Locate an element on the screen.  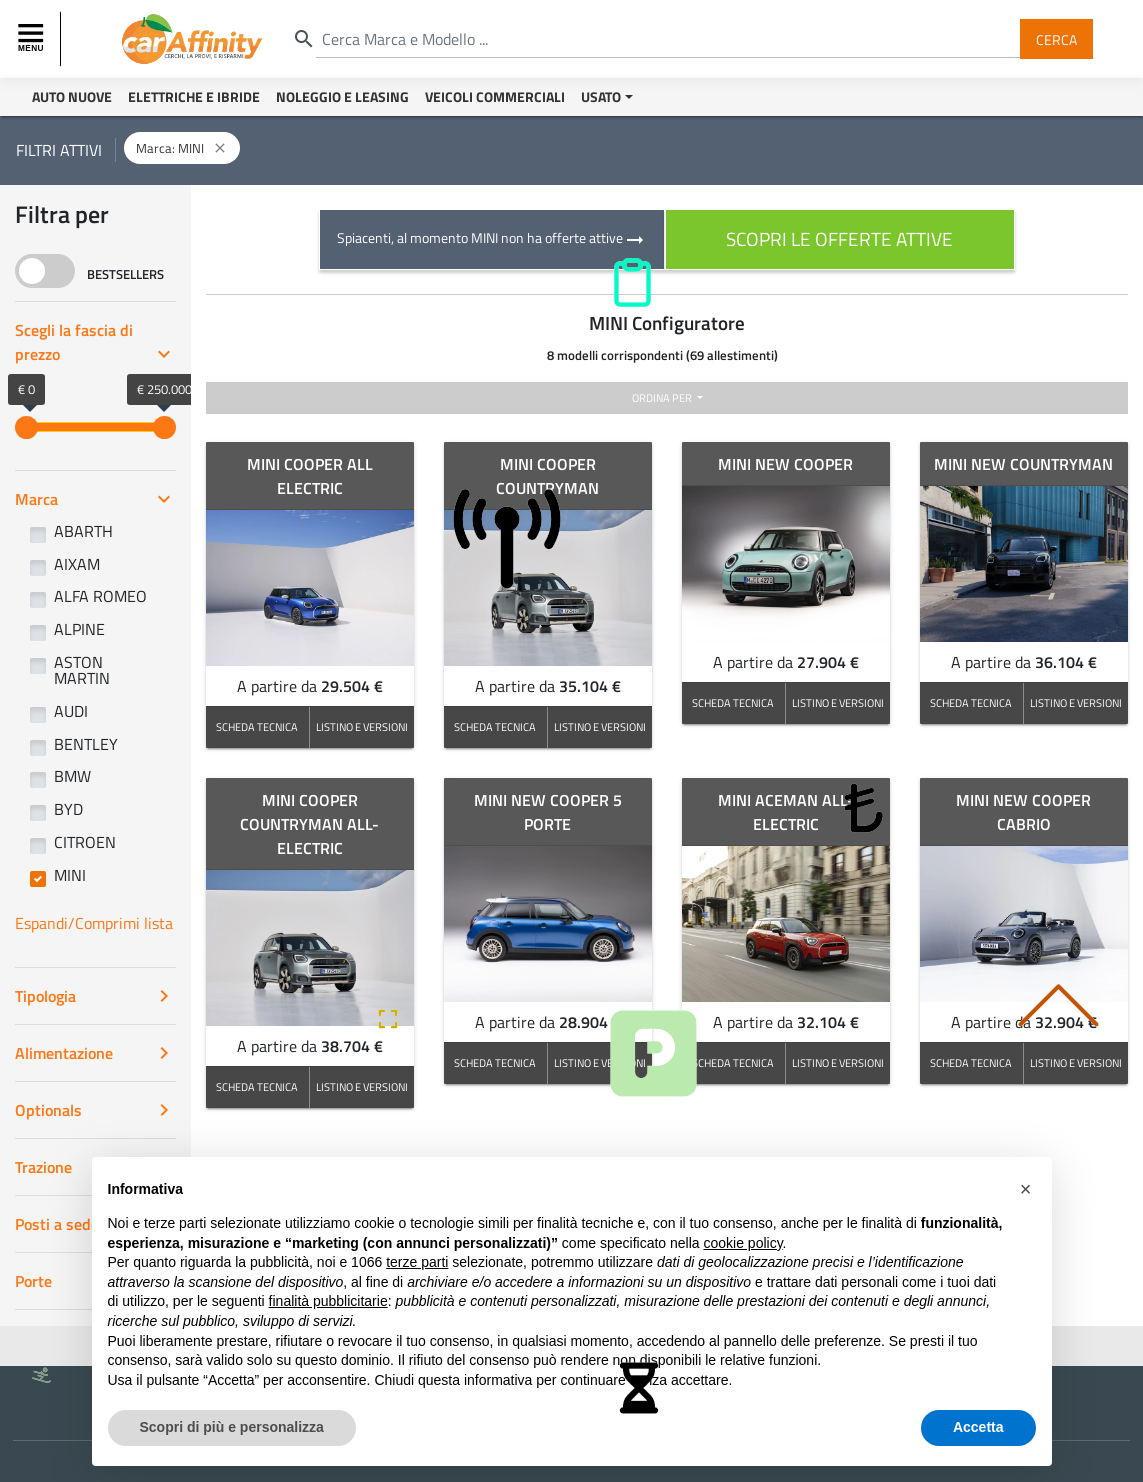
indicates active broadcast or live streaming is located at coordinates (507, 538).